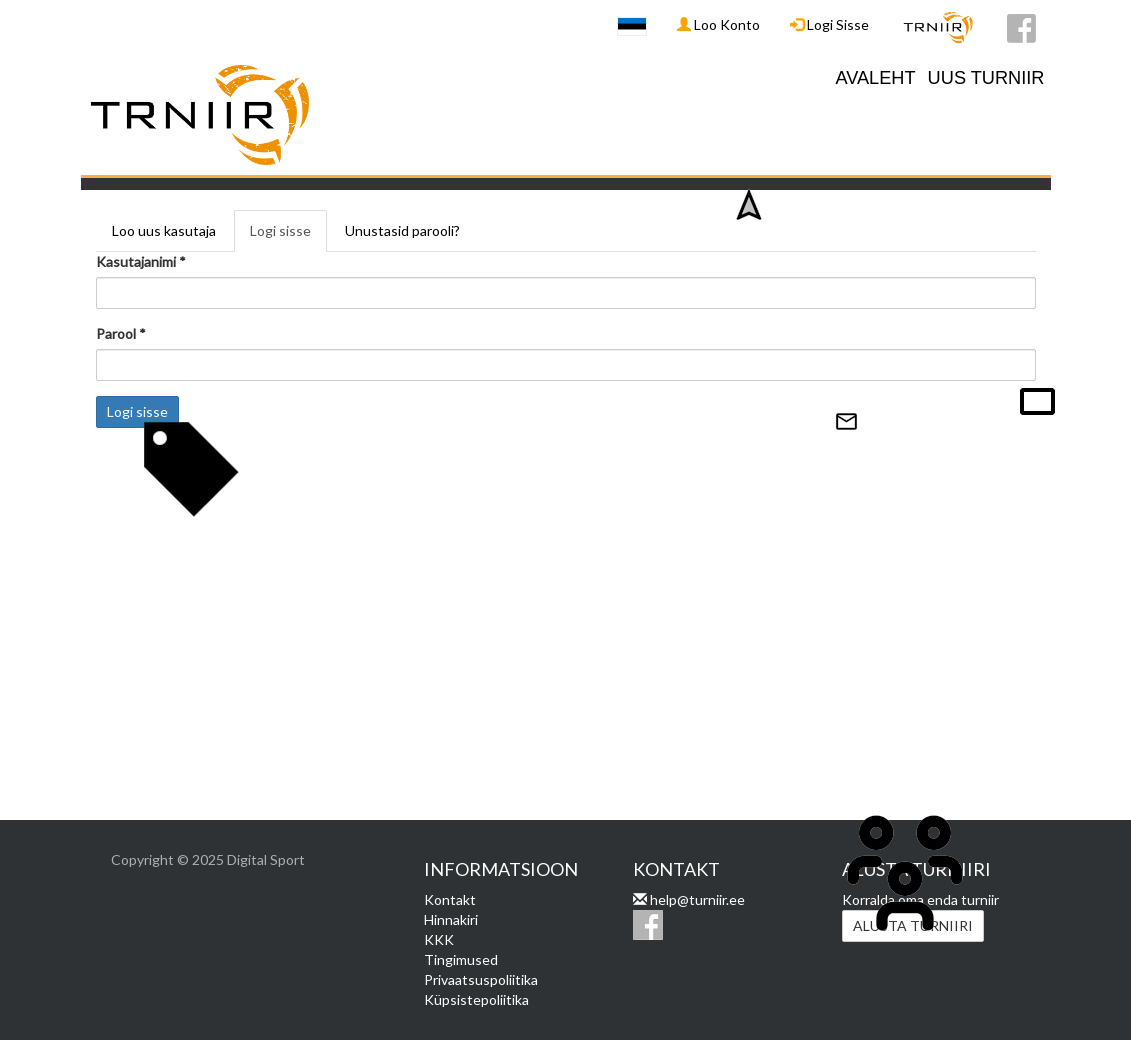  What do you see at coordinates (846, 421) in the screenshot?
I see `open your inbox or email messages` at bounding box center [846, 421].